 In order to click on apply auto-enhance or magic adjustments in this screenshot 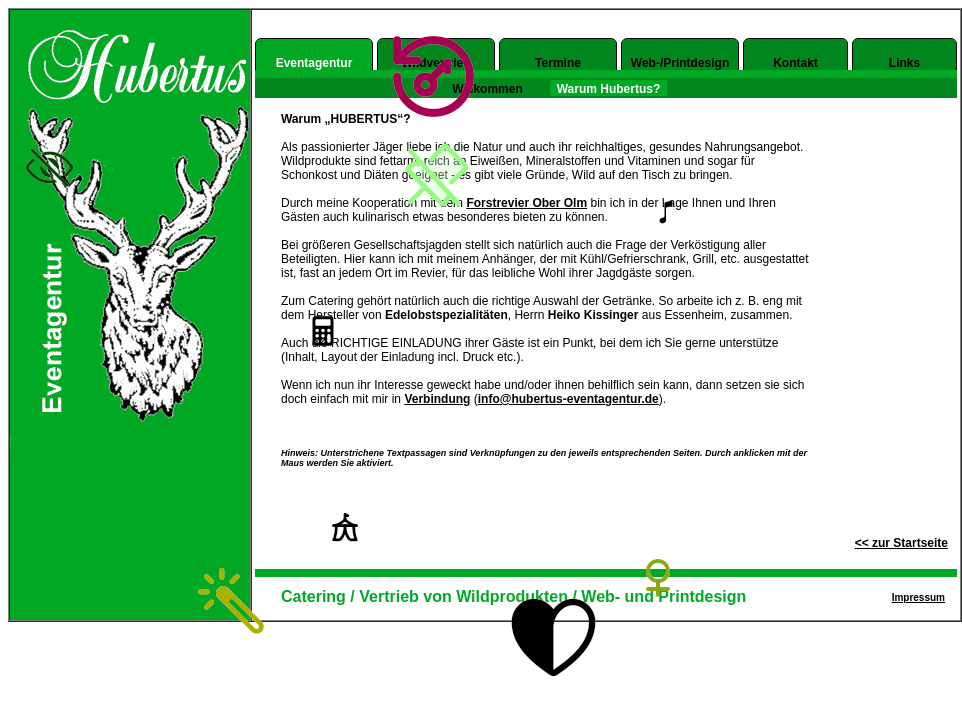, I will do `click(231, 601)`.